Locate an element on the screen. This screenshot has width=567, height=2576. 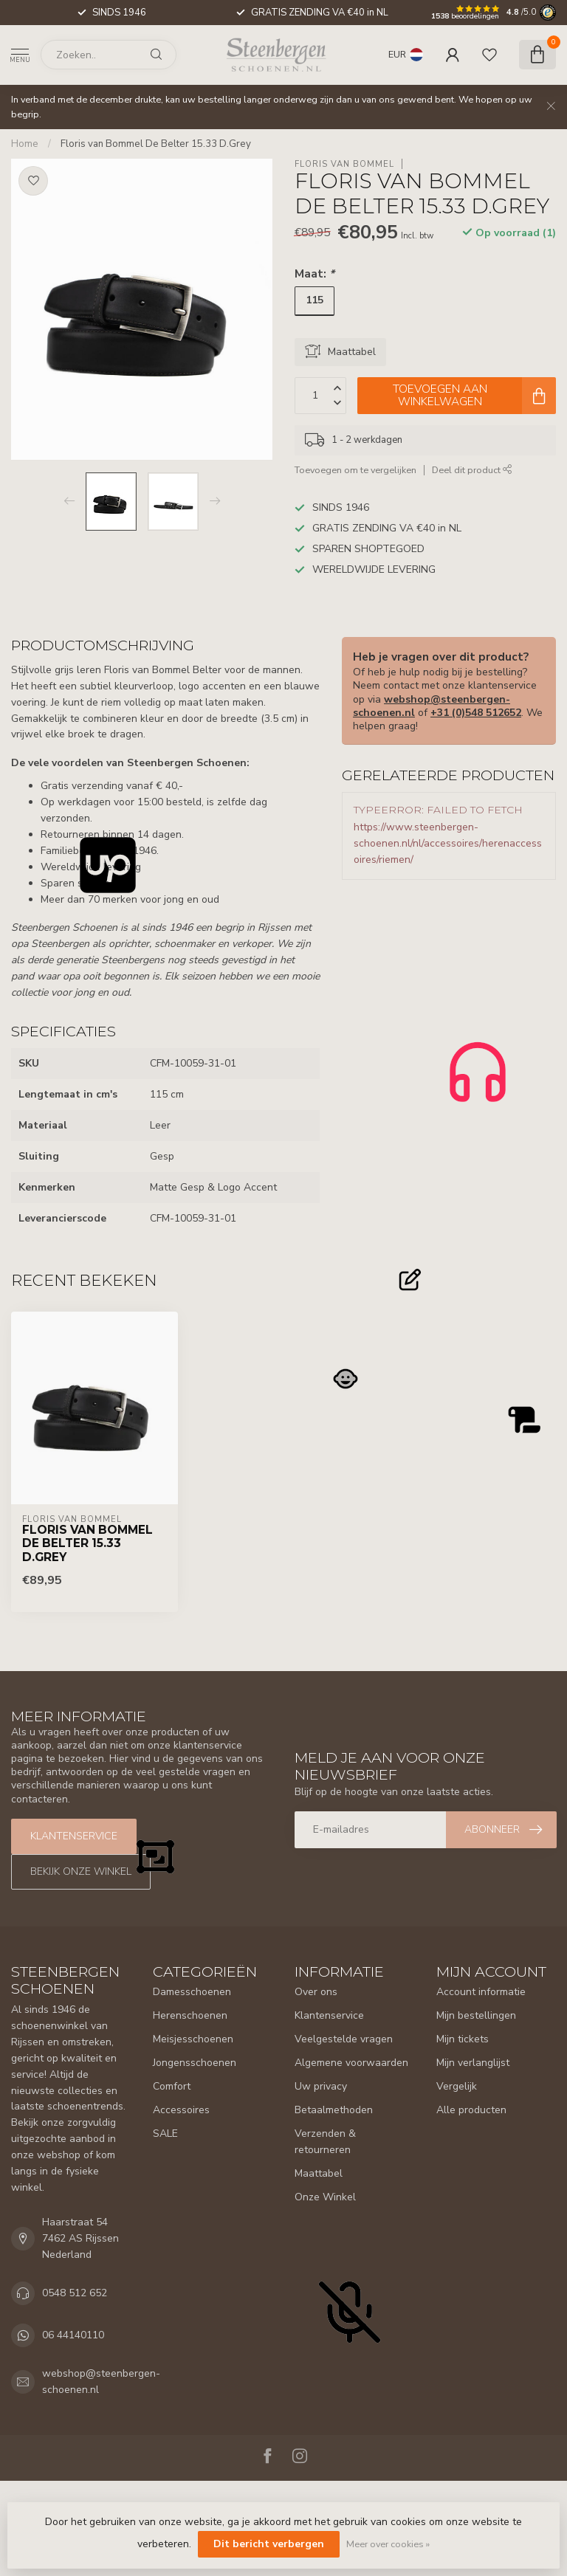
link to upwork freelancer profile is located at coordinates (108, 865).